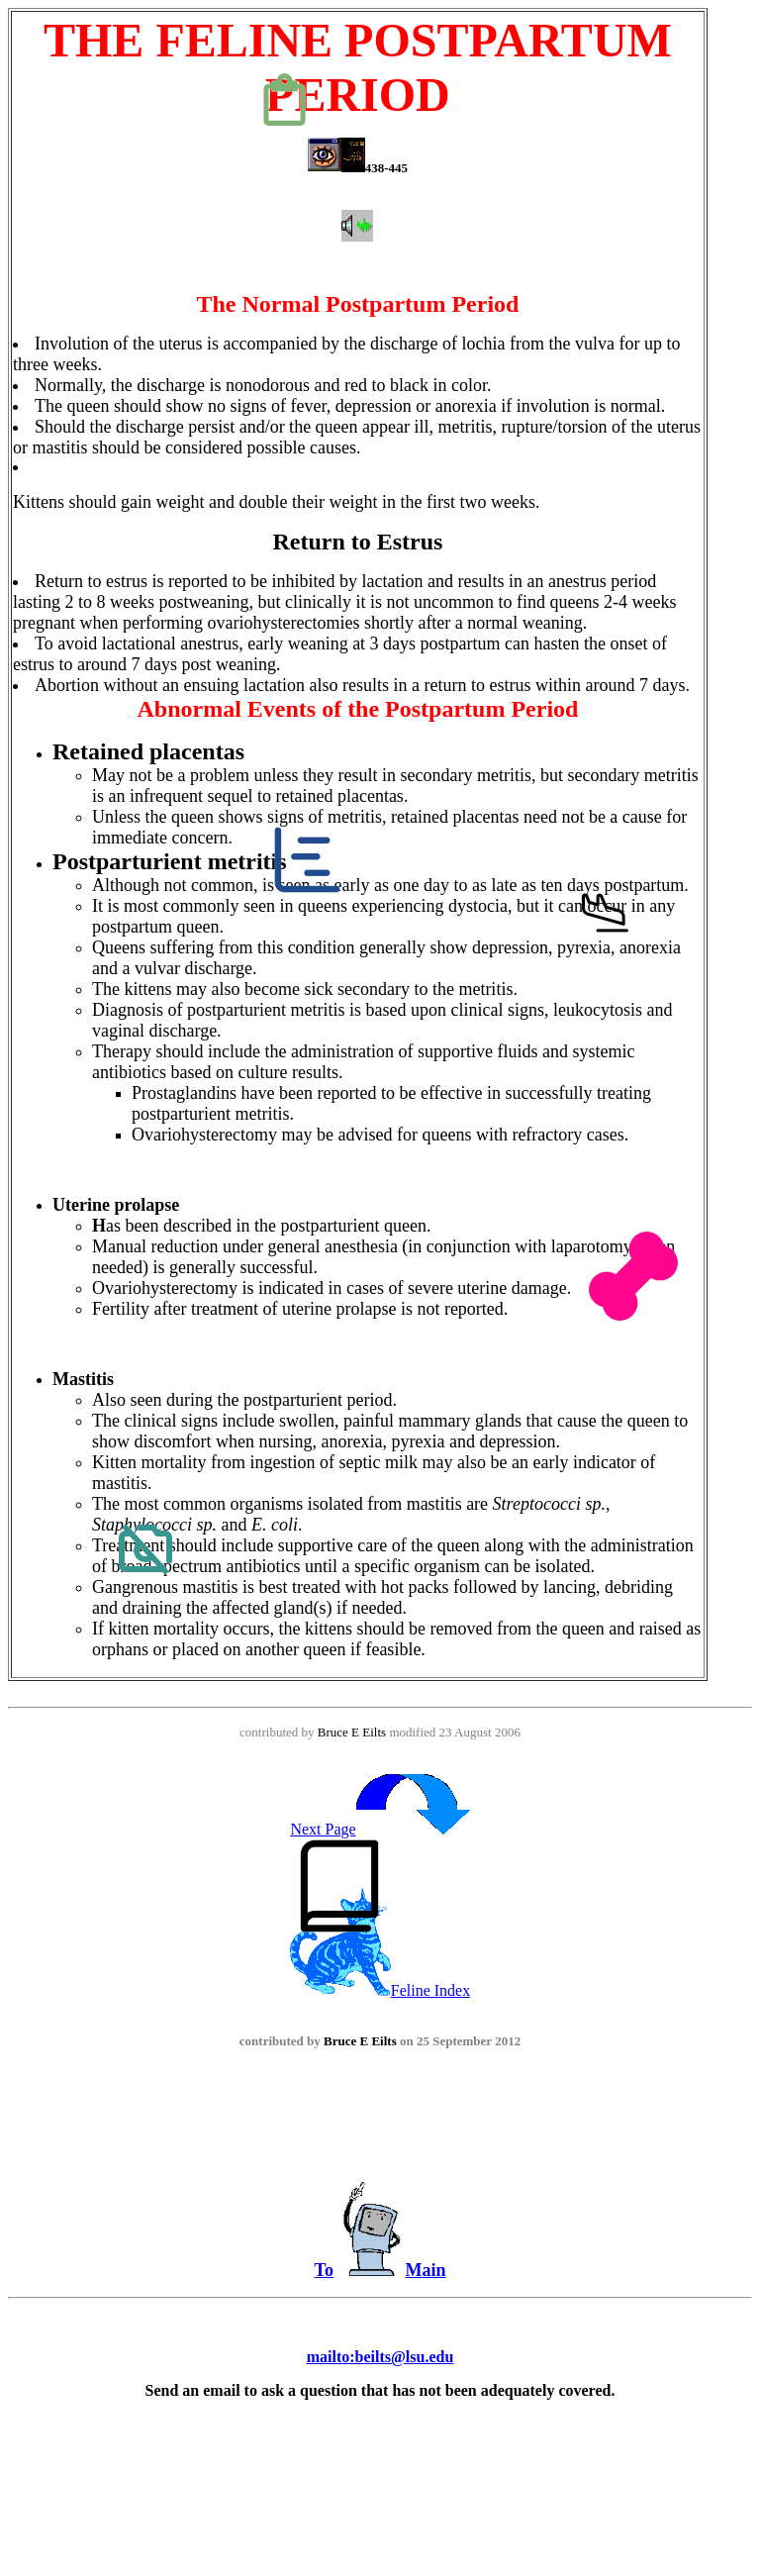 This screenshot has width=760, height=2576. Describe the element at coordinates (145, 1549) in the screenshot. I see `camera access is disabled` at that location.